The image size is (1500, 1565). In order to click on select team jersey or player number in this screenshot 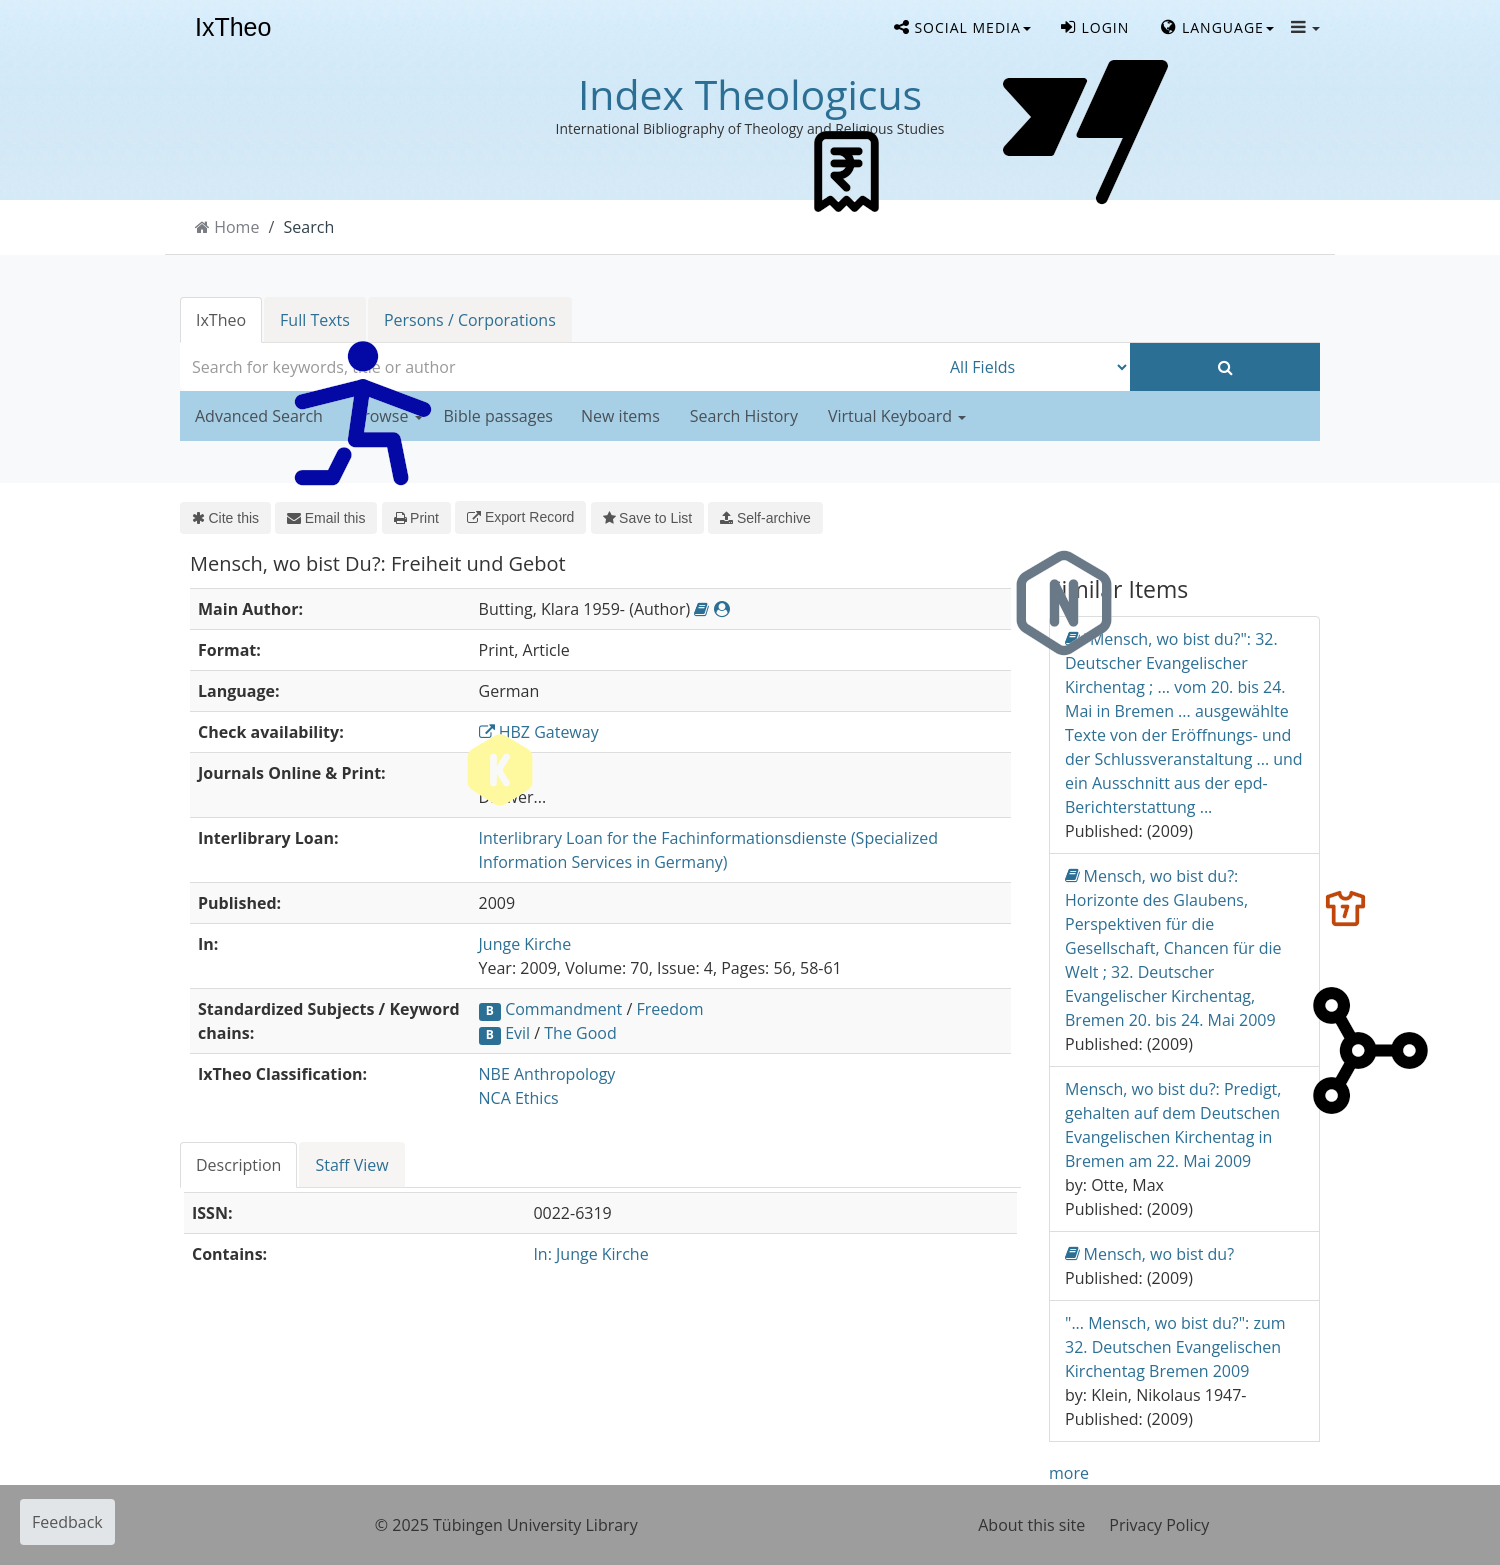, I will do `click(1345, 908)`.